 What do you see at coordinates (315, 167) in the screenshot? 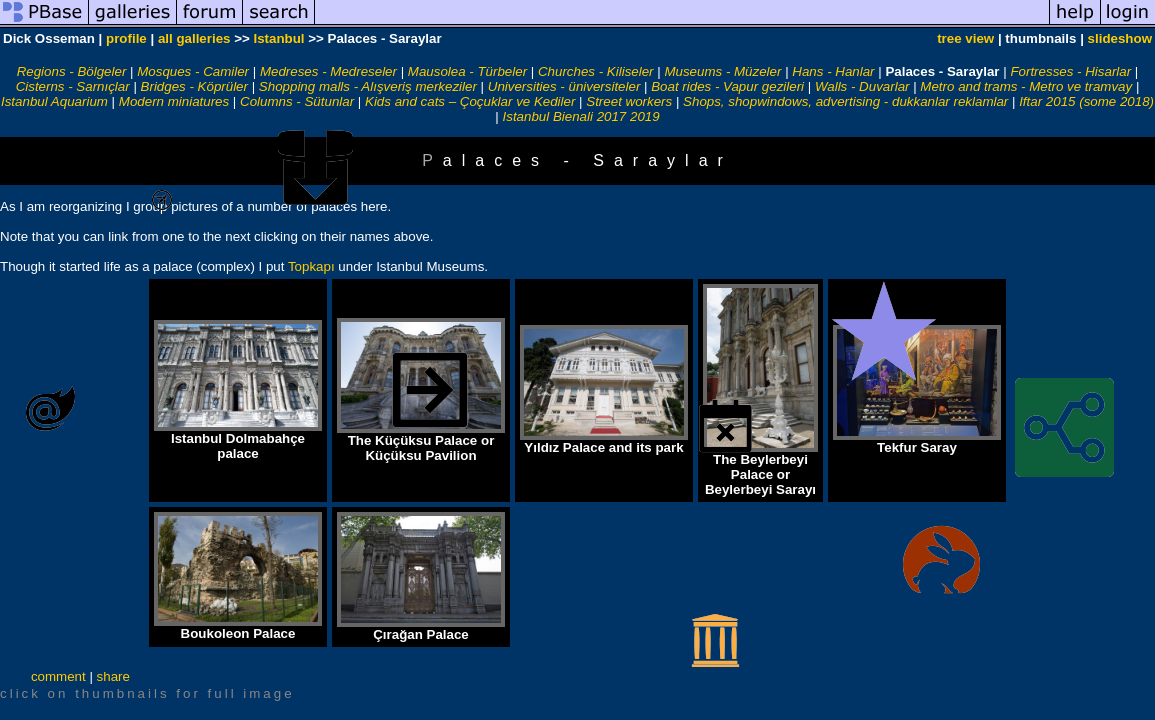
I see `open transmission torrent client` at bounding box center [315, 167].